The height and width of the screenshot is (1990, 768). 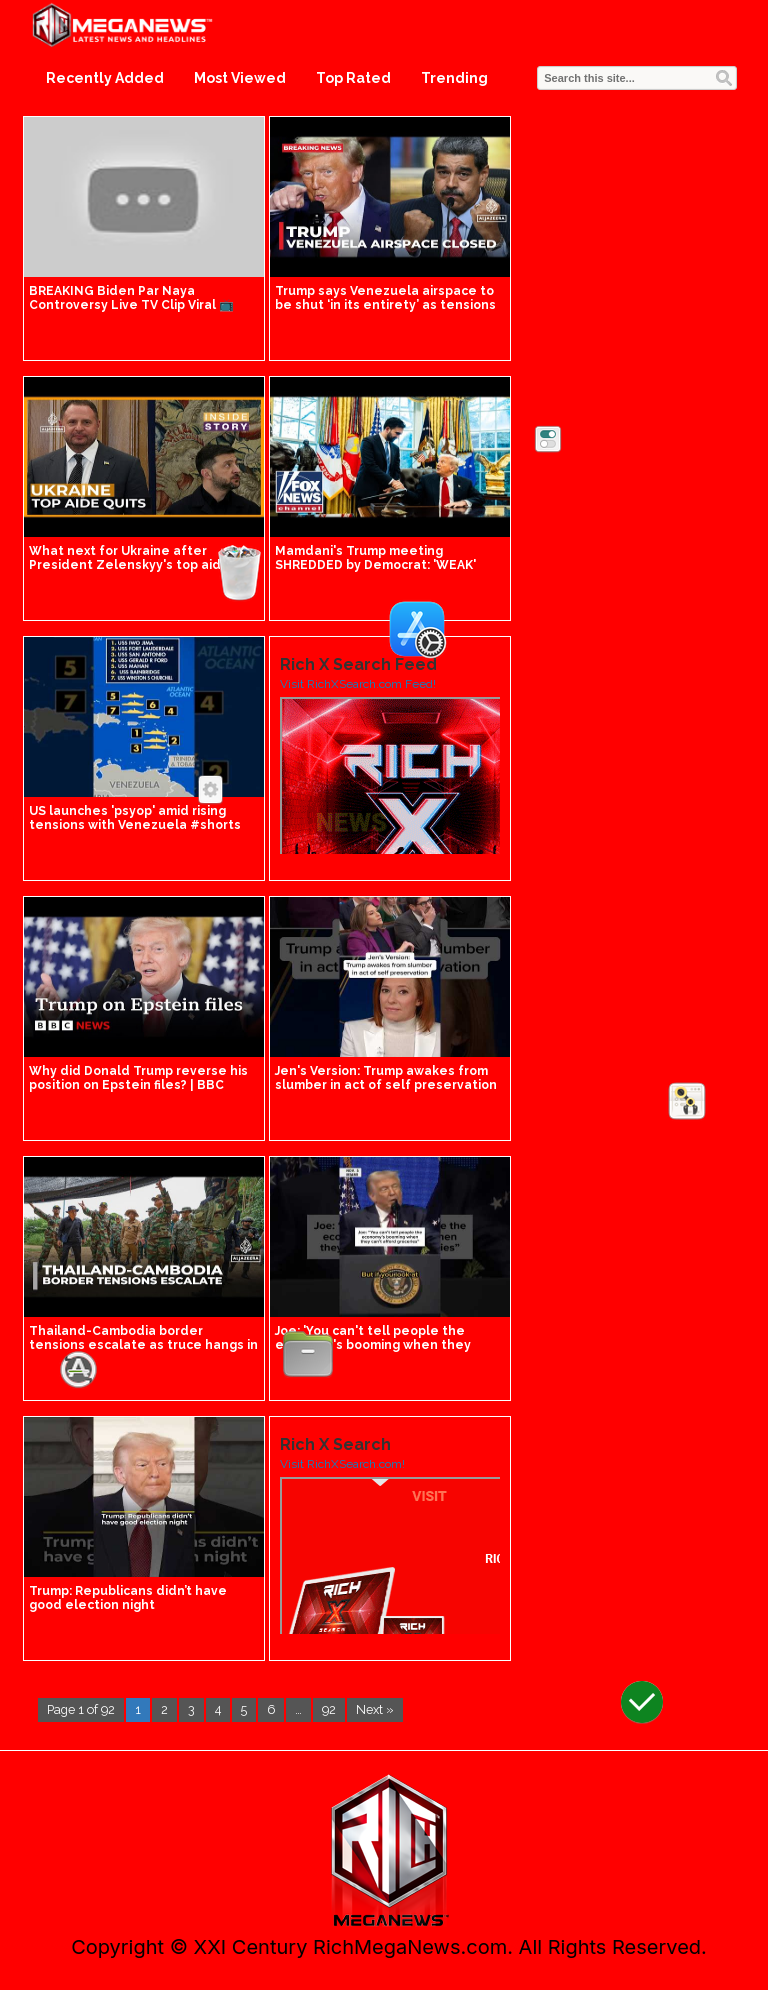 I want to click on open the software updater application, so click(x=78, y=1369).